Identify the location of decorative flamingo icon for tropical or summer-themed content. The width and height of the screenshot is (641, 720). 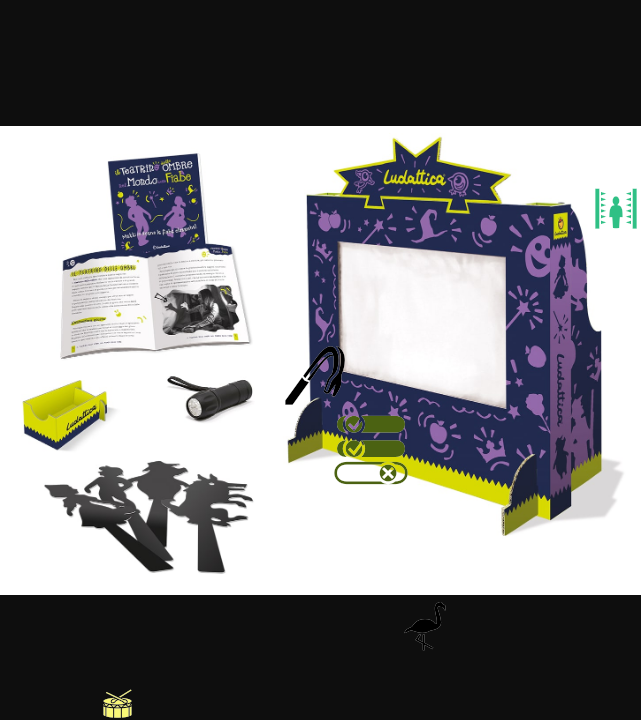
(425, 626).